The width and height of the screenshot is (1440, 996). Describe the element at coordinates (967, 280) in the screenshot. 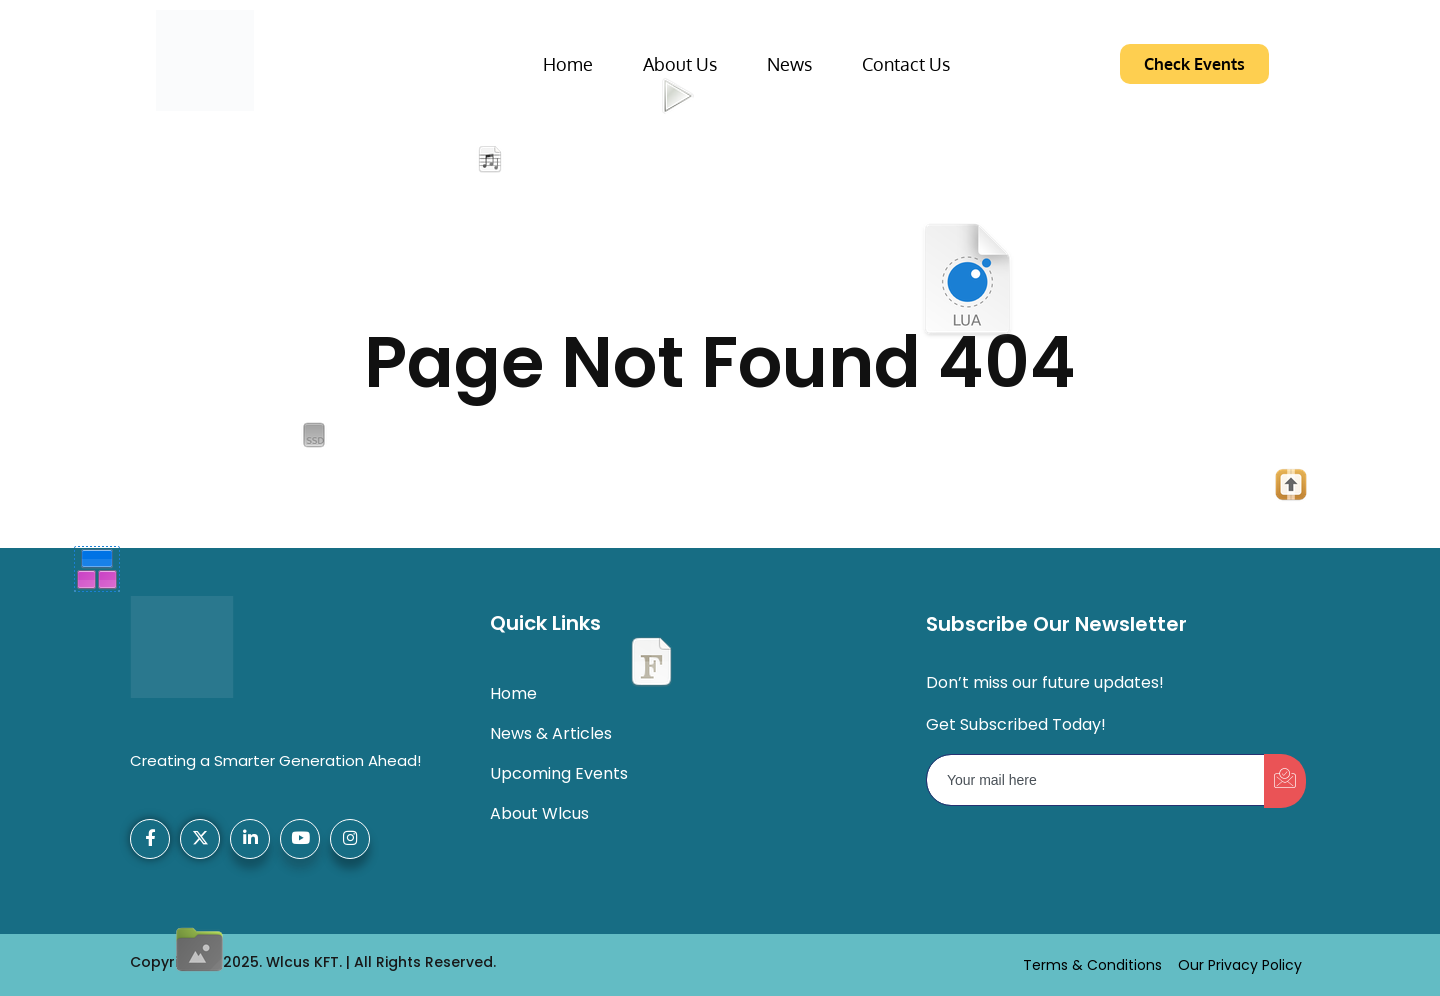

I see `a lua script or source code file` at that location.